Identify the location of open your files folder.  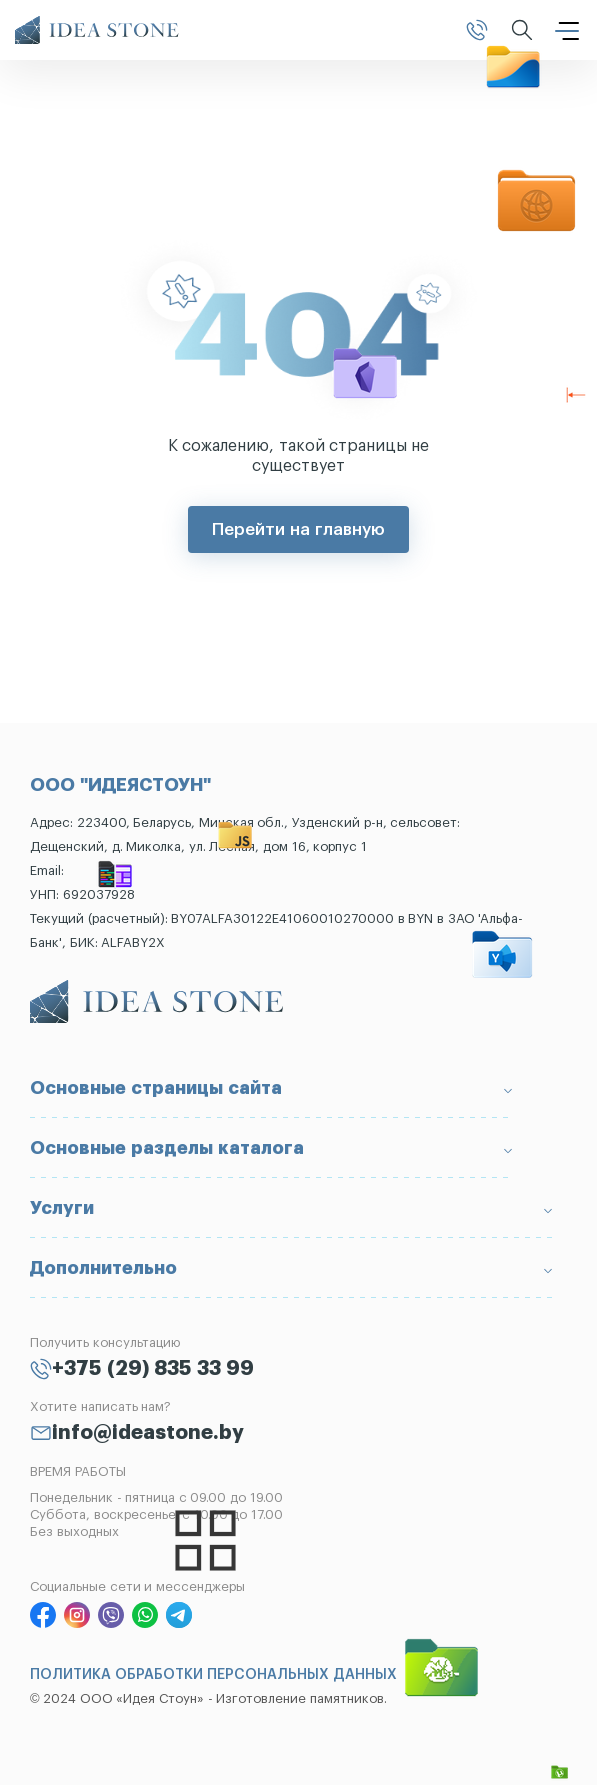
(513, 68).